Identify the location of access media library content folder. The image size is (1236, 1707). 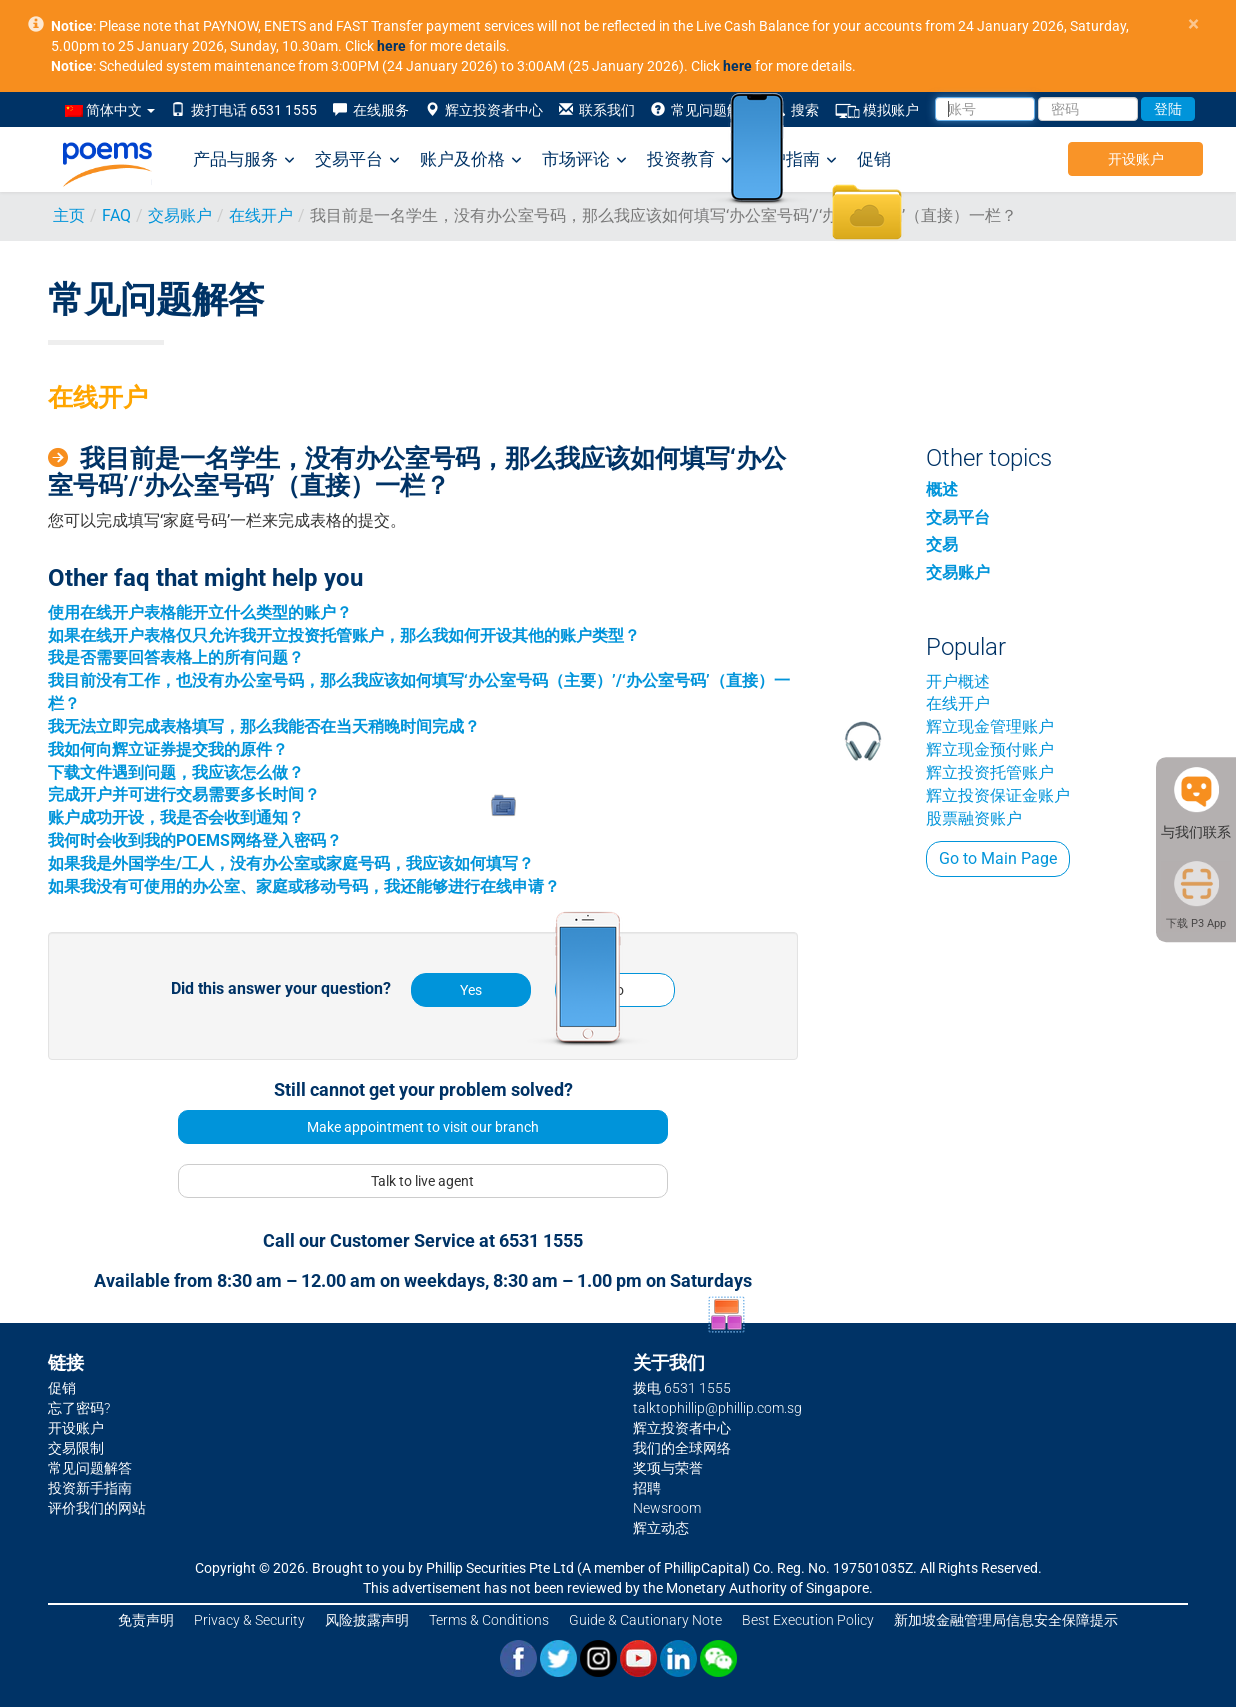
(503, 805).